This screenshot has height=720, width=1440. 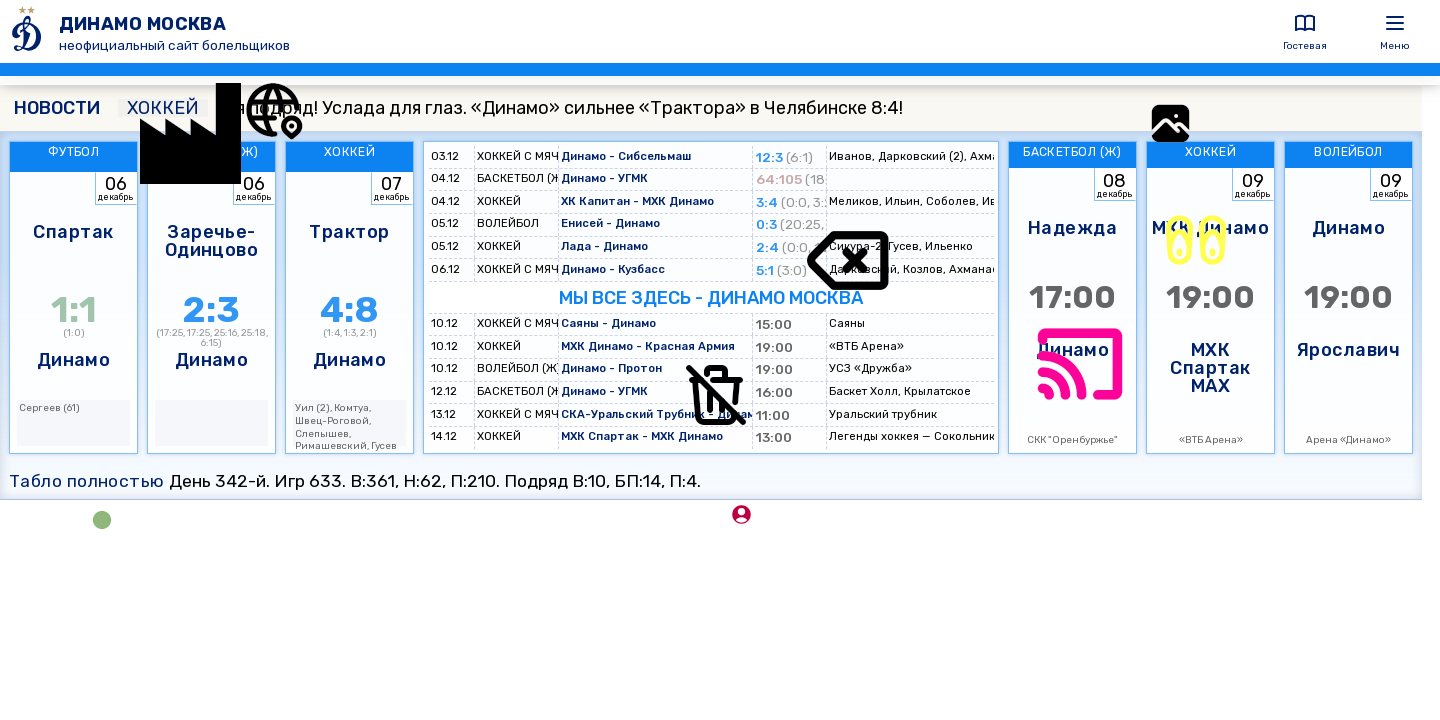 I want to click on view manufacturing or production settings, so click(x=190, y=133).